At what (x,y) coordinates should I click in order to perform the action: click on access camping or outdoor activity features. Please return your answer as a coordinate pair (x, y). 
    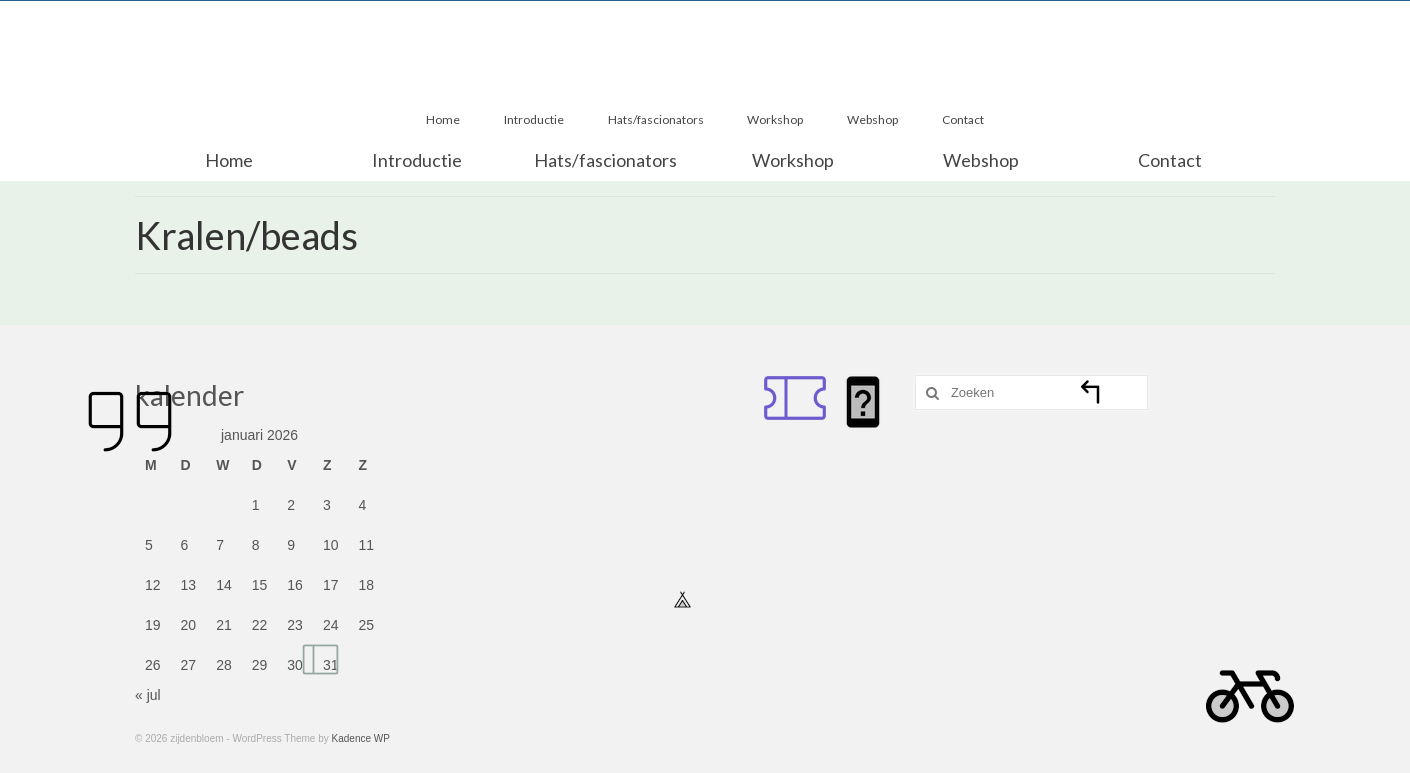
    Looking at the image, I should click on (682, 600).